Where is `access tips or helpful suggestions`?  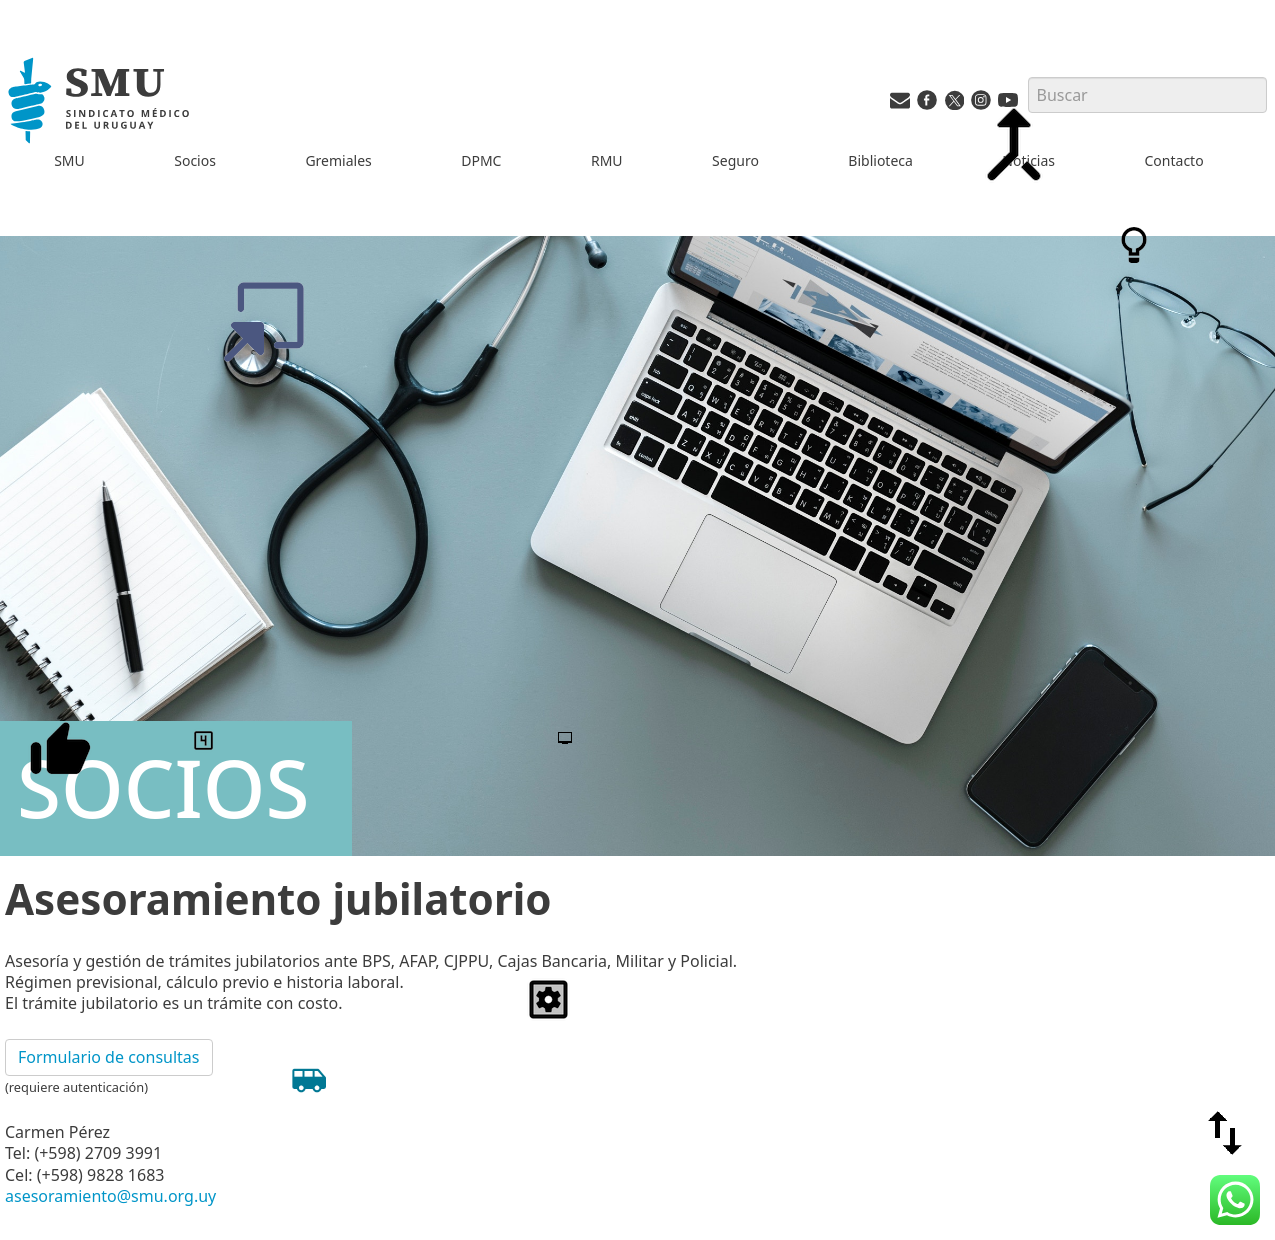 access tips or helpful suggestions is located at coordinates (1134, 245).